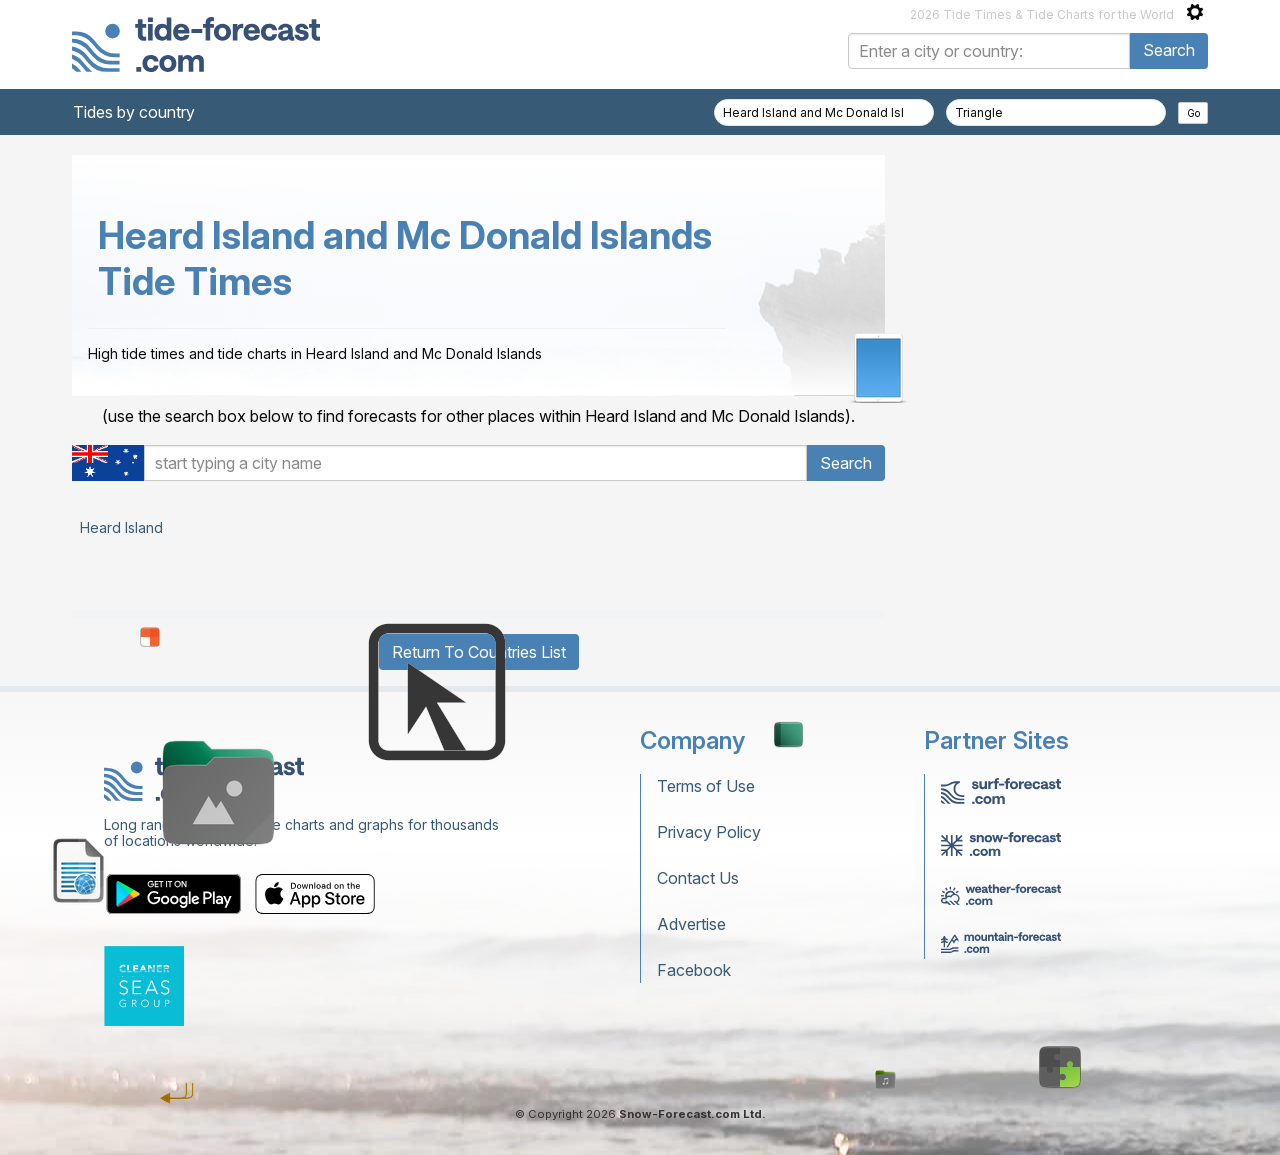  What do you see at coordinates (218, 792) in the screenshot?
I see `open your pictures folder` at bounding box center [218, 792].